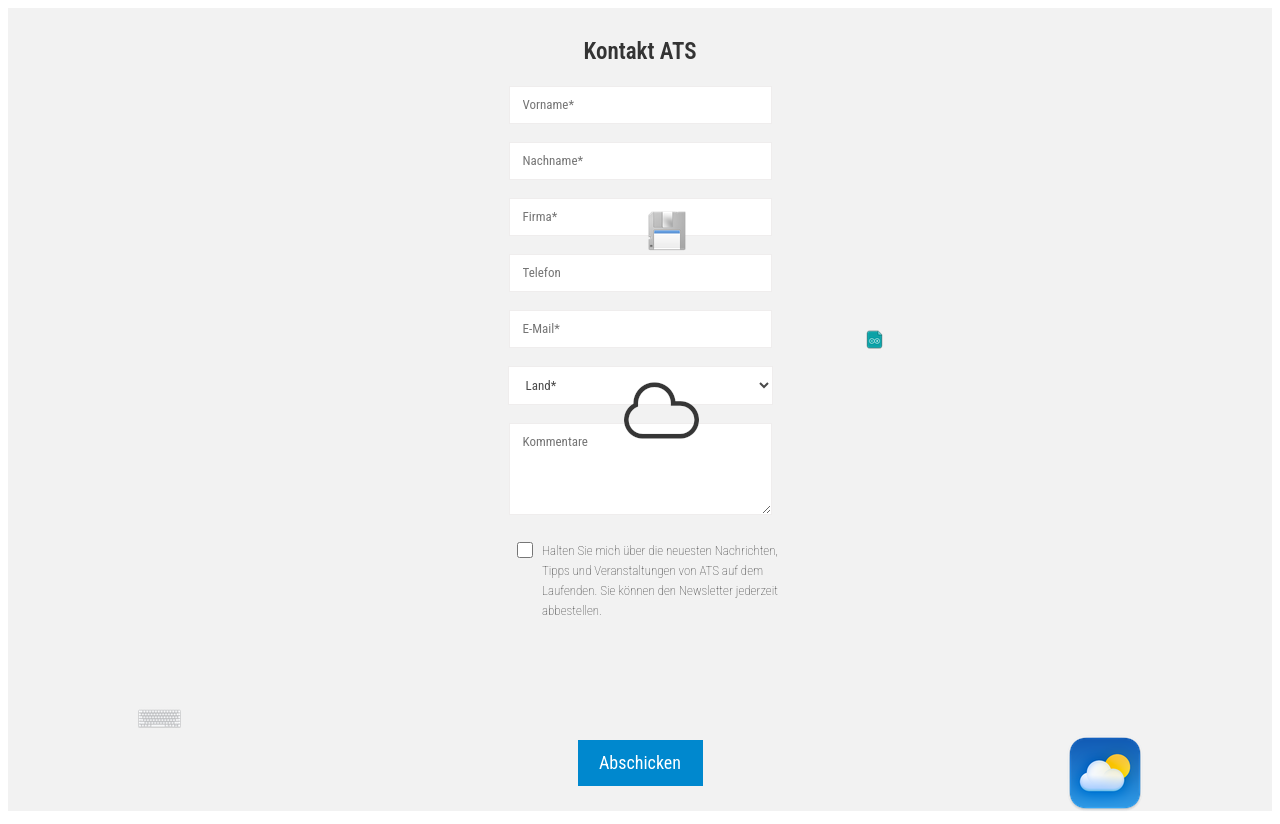 This screenshot has height=824, width=1280. I want to click on open the weather app, so click(1105, 773).